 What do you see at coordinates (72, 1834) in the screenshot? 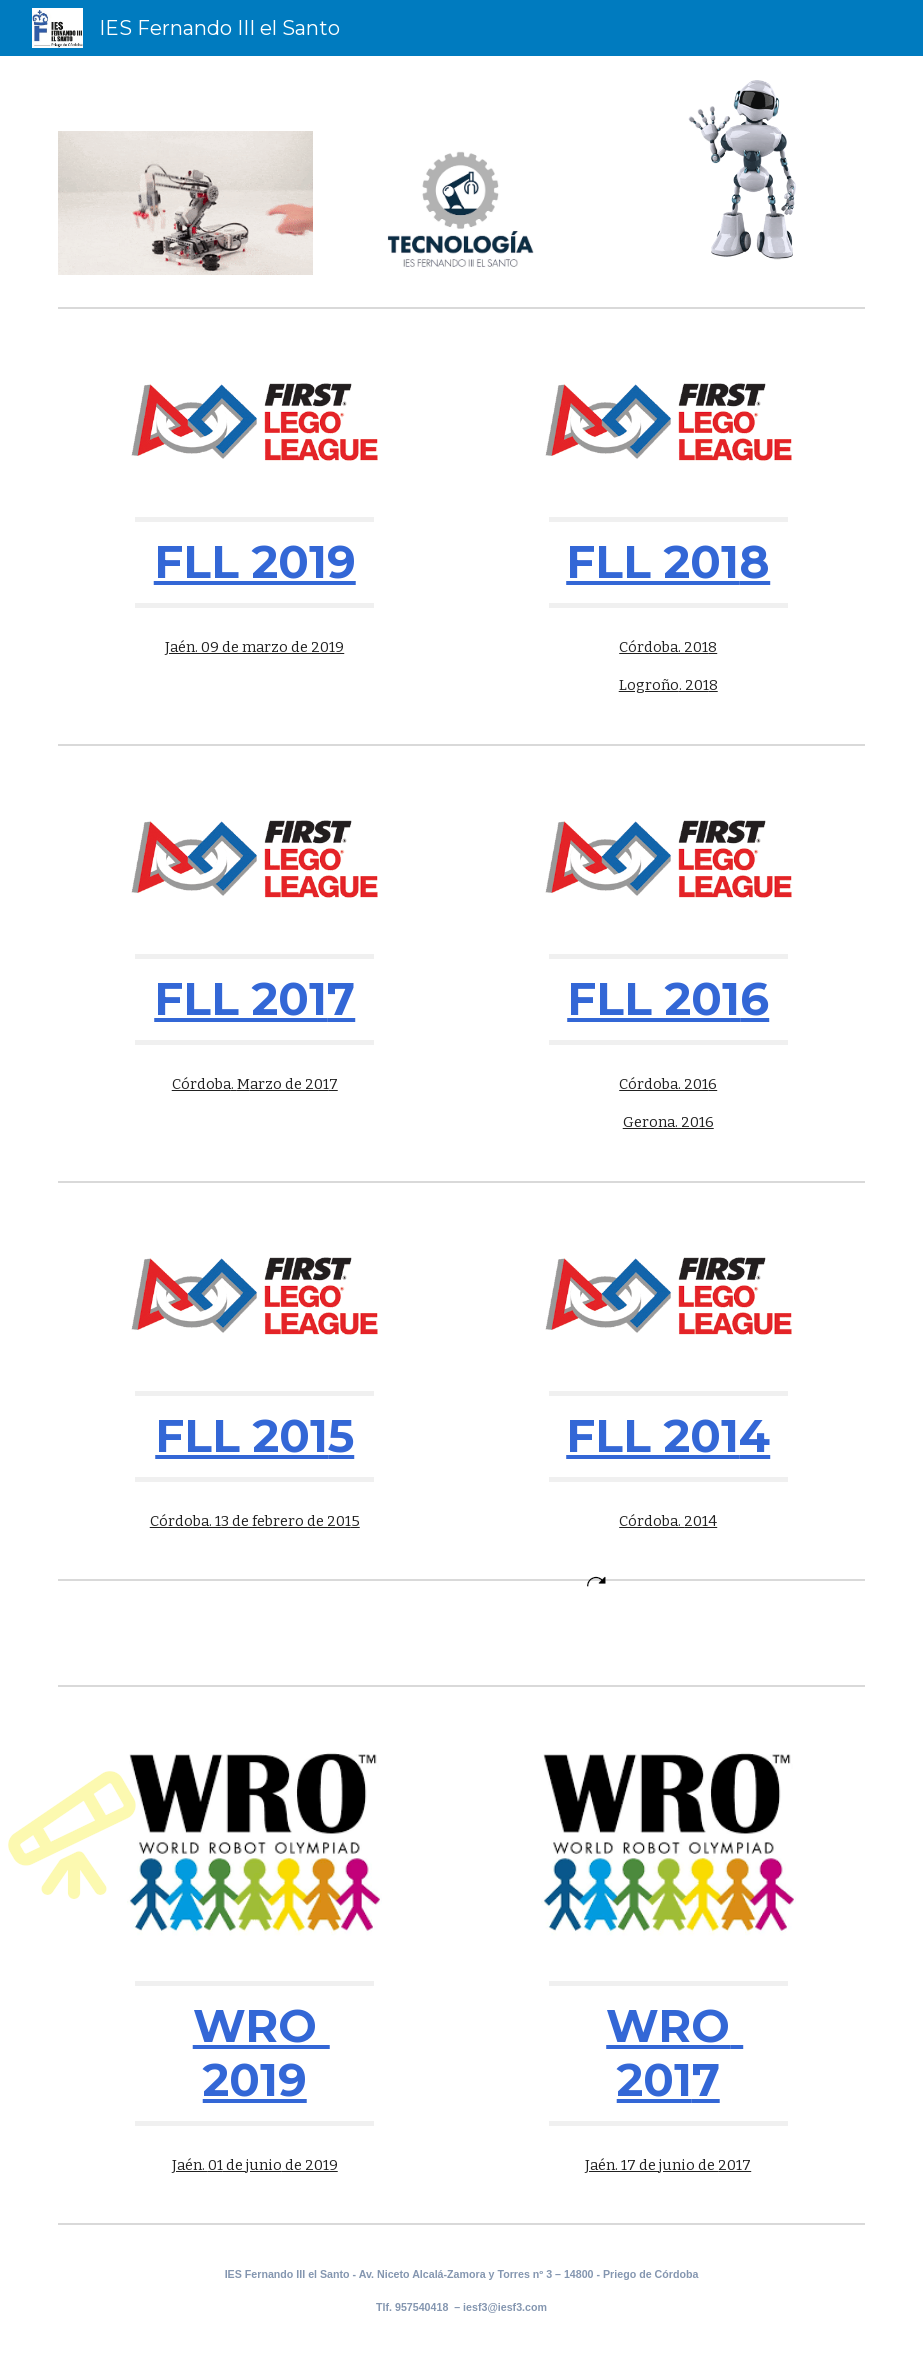
I see `explore or discover new content` at bounding box center [72, 1834].